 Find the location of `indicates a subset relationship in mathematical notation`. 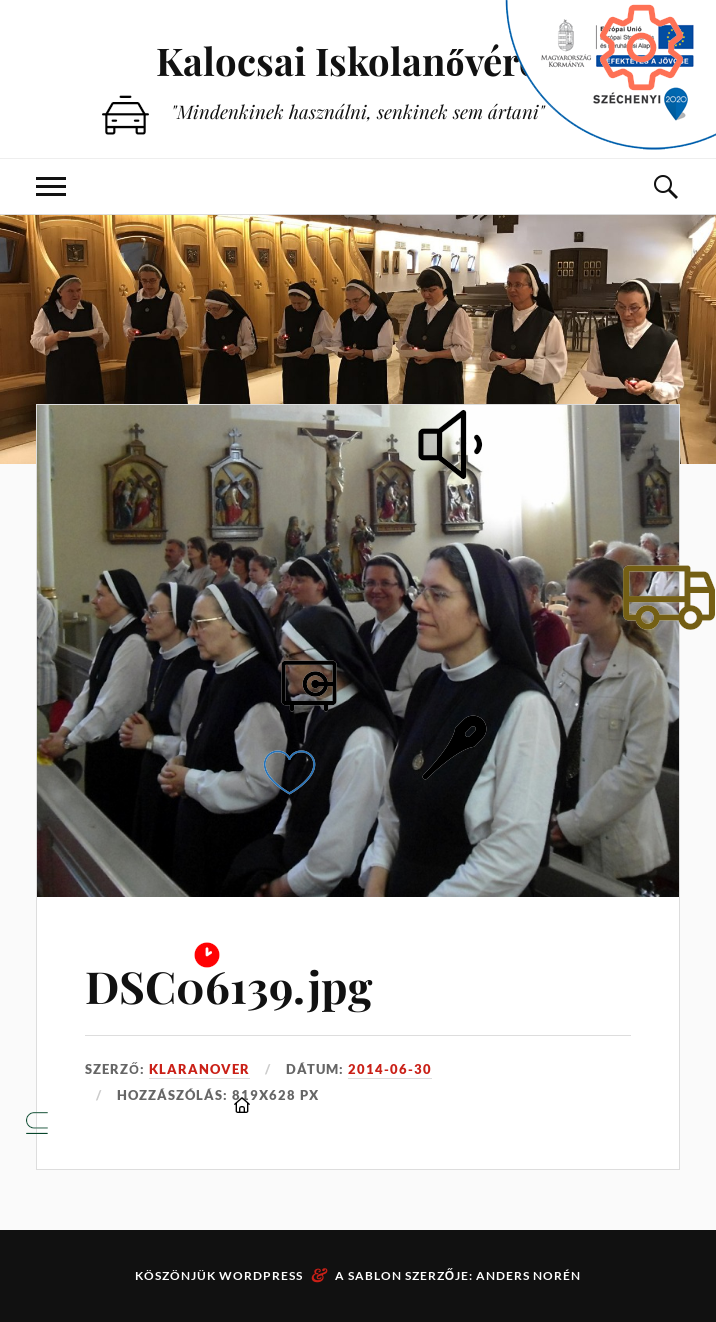

indicates a subset relationship in mathematical notation is located at coordinates (37, 1122).